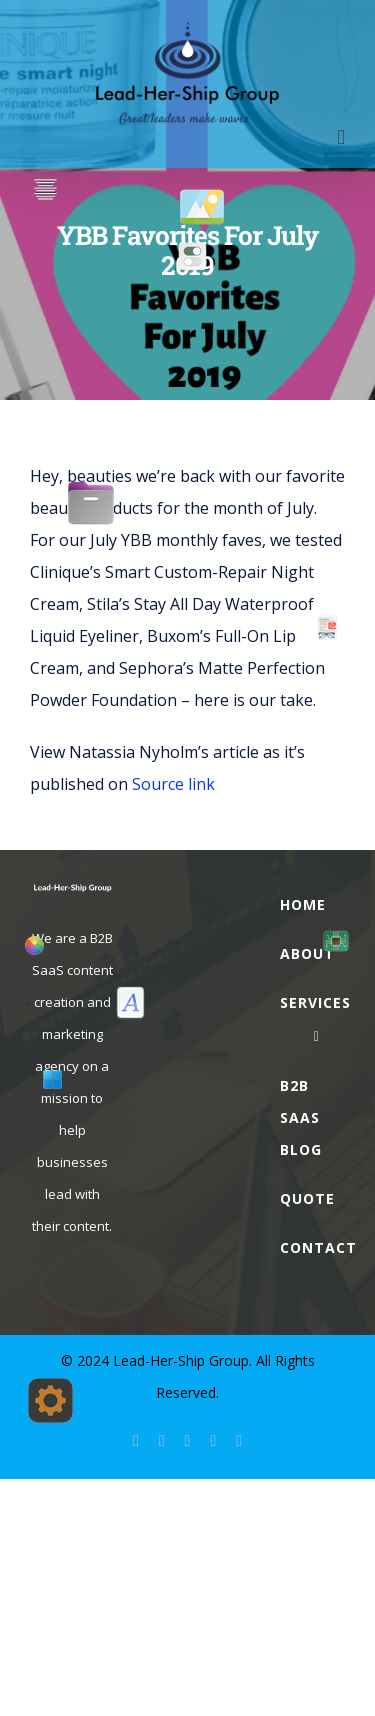 This screenshot has width=375, height=1716. What do you see at coordinates (50, 1400) in the screenshot?
I see `launch factorio game` at bounding box center [50, 1400].